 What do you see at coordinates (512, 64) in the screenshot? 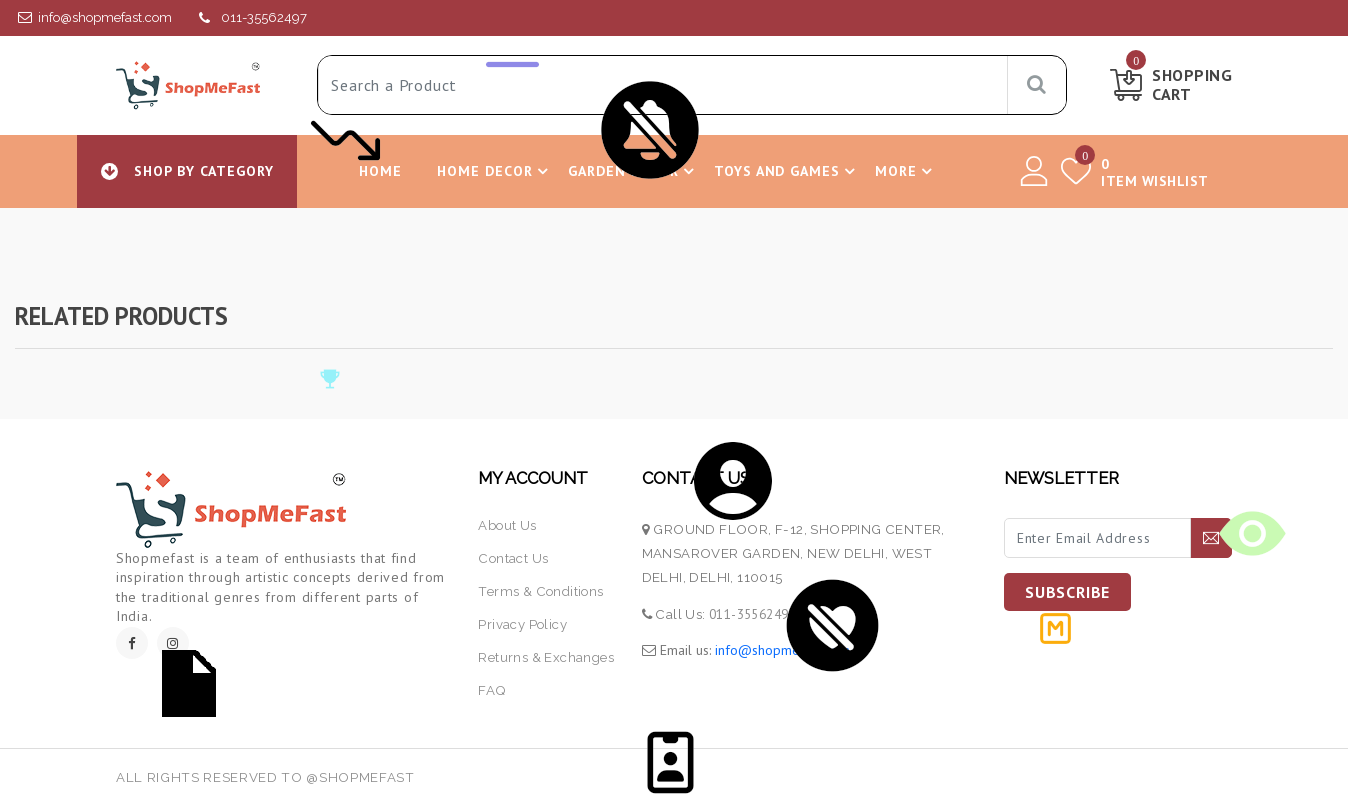
I see `remove an item from a list` at bounding box center [512, 64].